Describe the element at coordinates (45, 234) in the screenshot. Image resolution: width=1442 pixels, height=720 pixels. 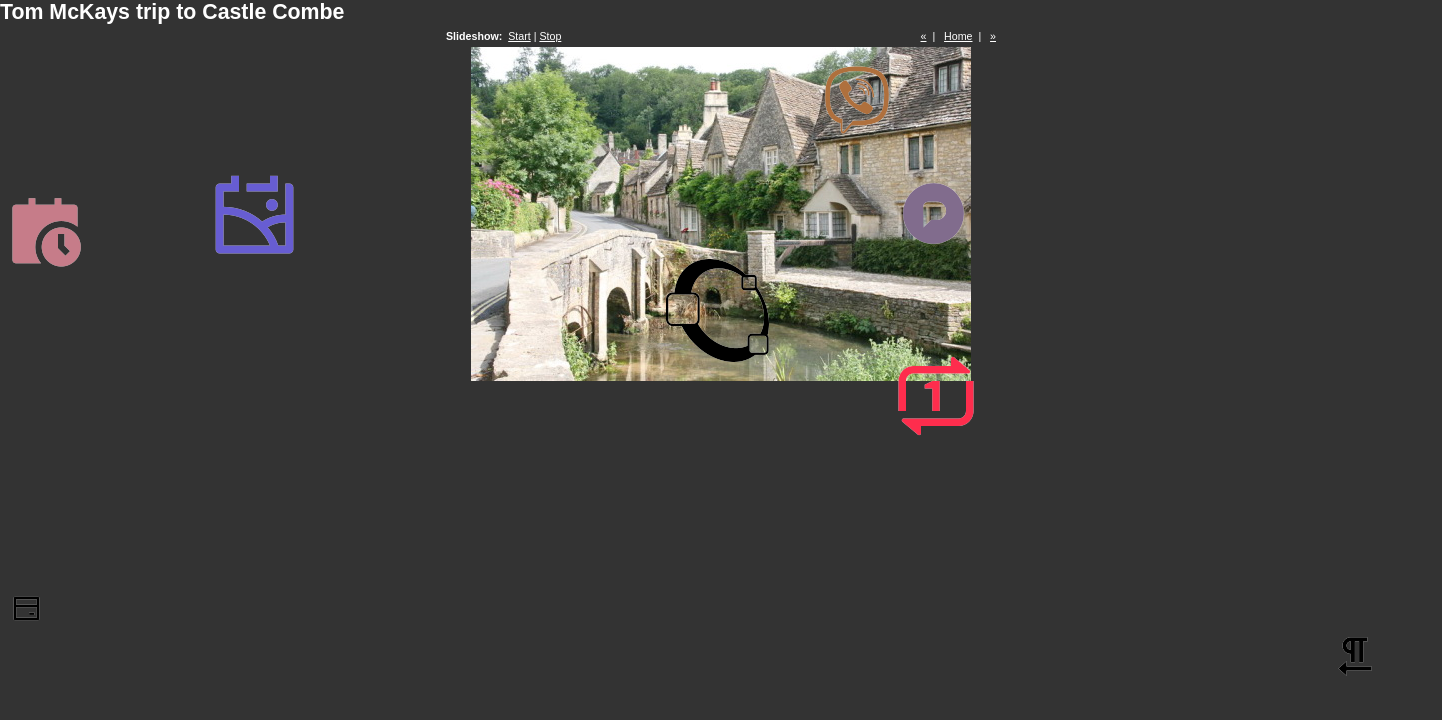
I see `view scheduled events or appointments` at that location.